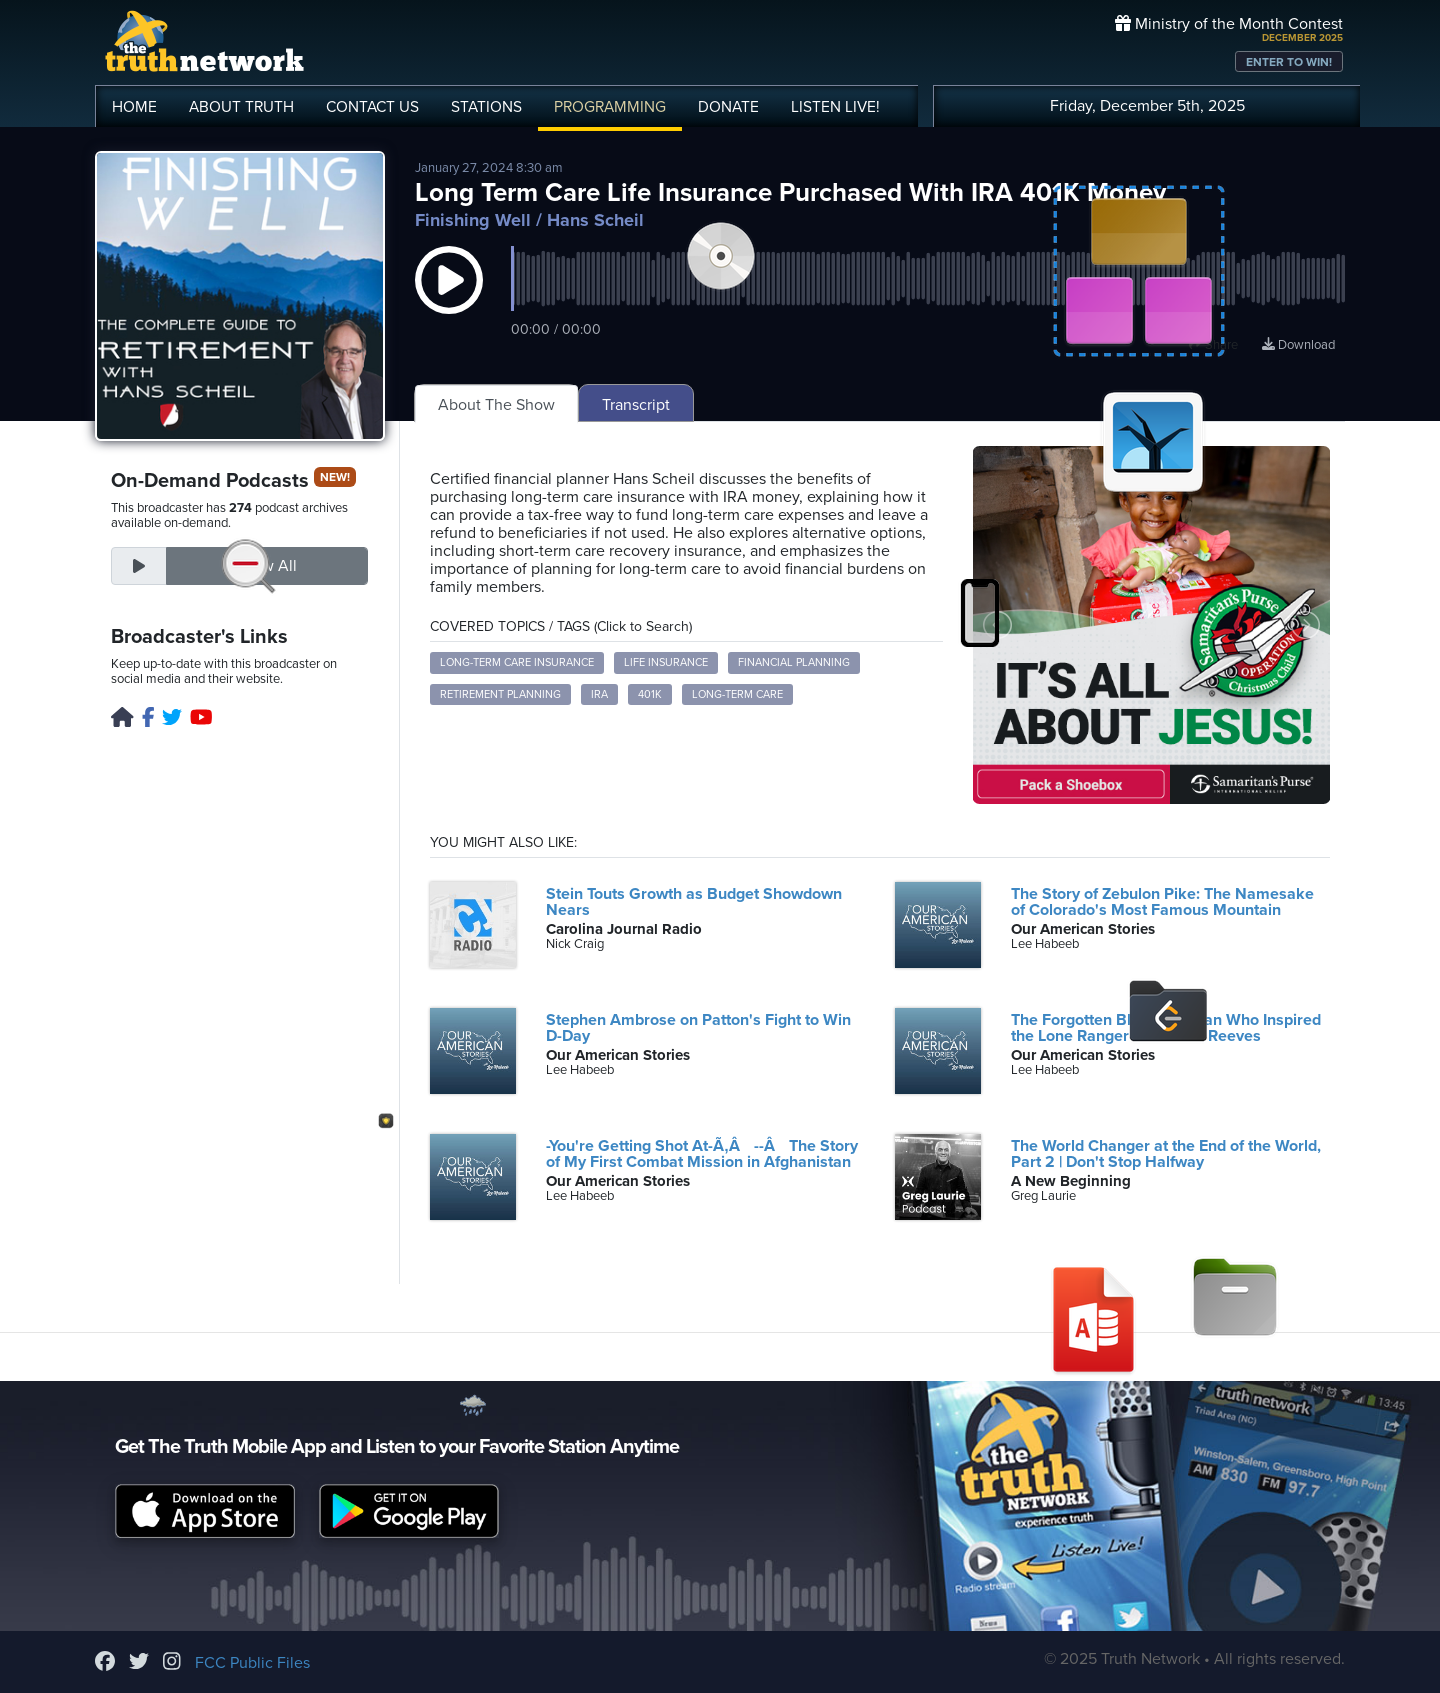 The width and height of the screenshot is (1440, 1693). What do you see at coordinates (721, 256) in the screenshot?
I see `indicates a DVD-RW drive or rewritable disc` at bounding box center [721, 256].